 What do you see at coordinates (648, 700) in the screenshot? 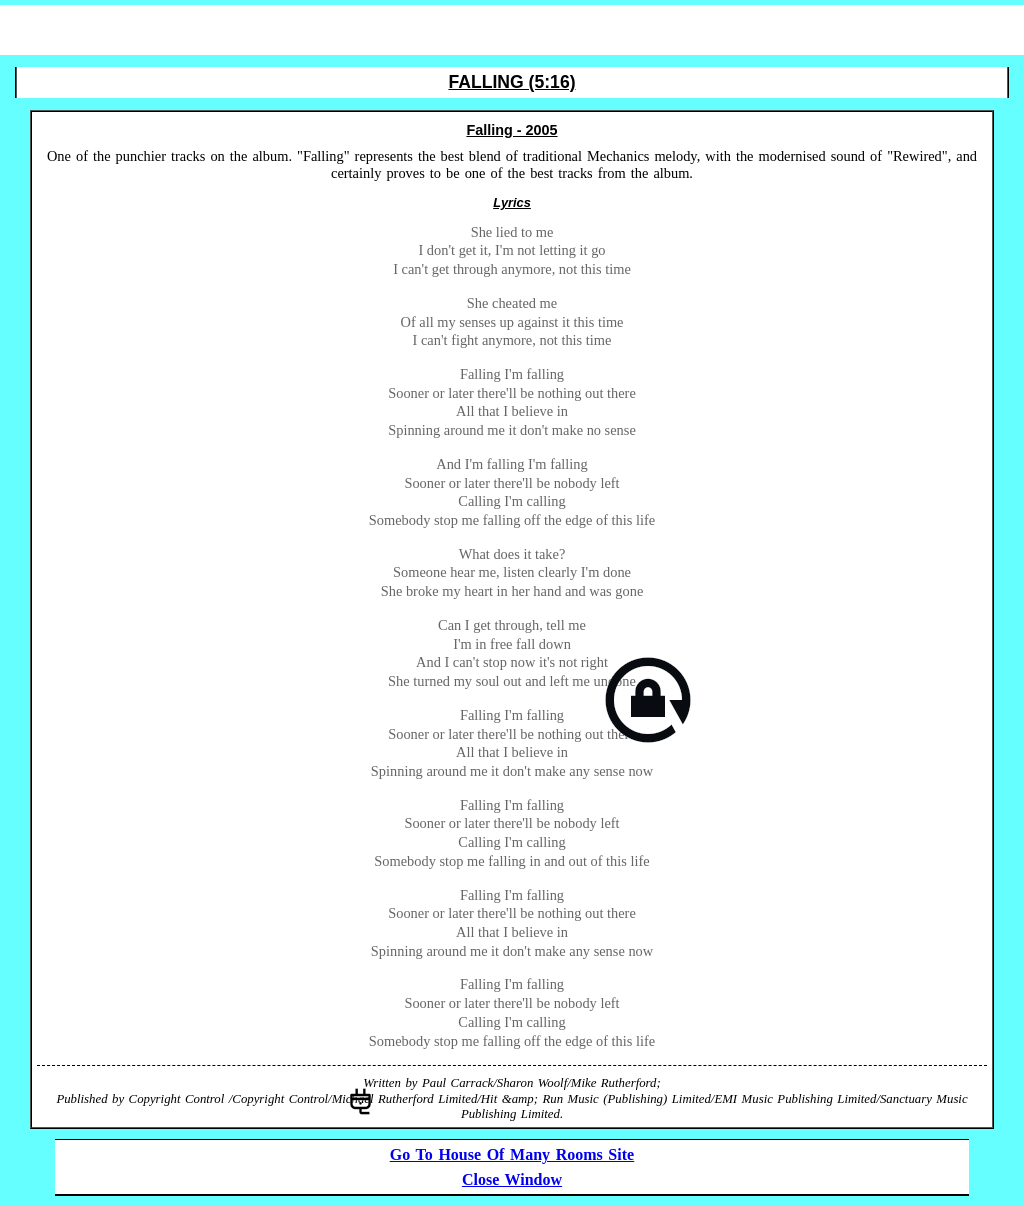
I see `screen rotation is locked` at bounding box center [648, 700].